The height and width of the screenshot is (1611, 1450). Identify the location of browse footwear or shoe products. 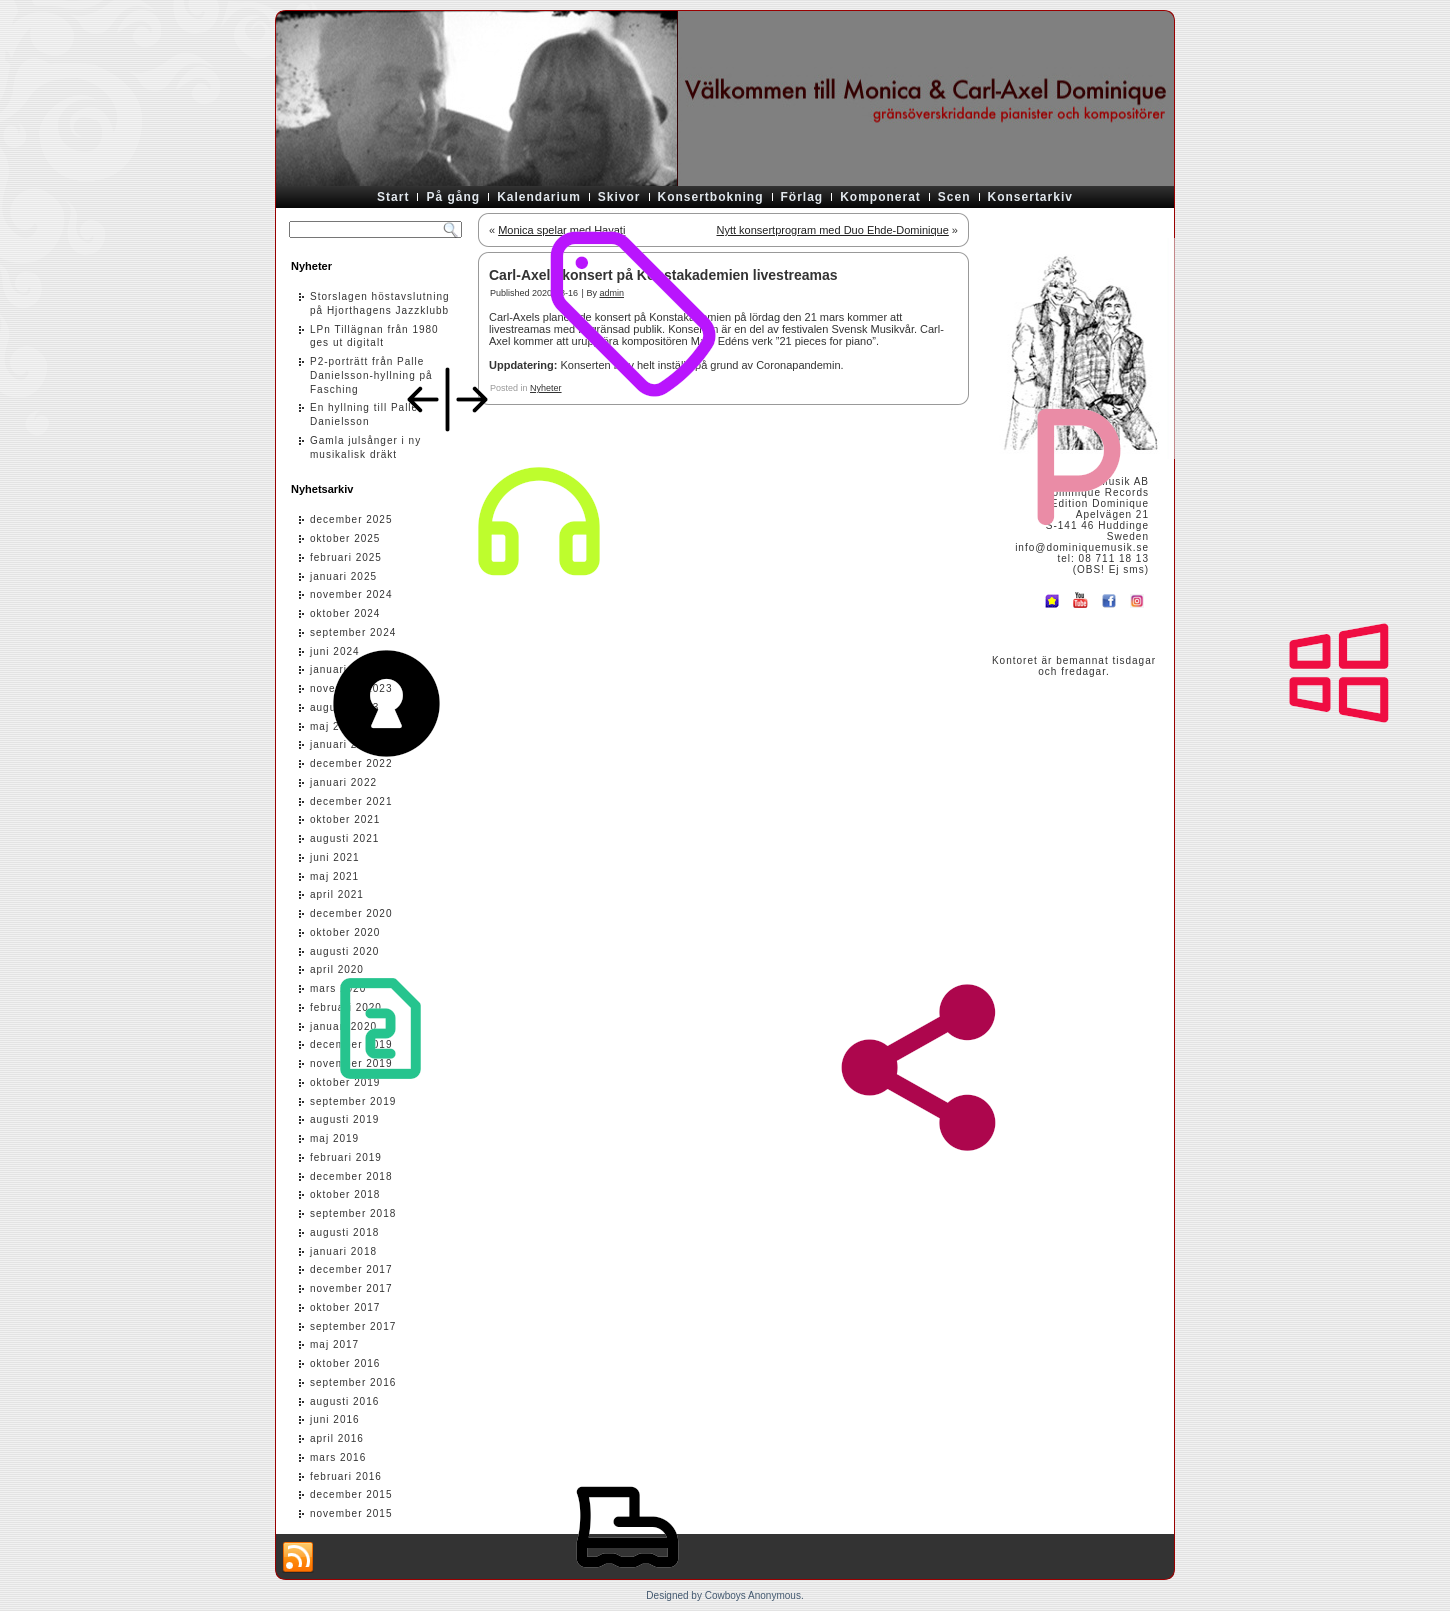
(624, 1527).